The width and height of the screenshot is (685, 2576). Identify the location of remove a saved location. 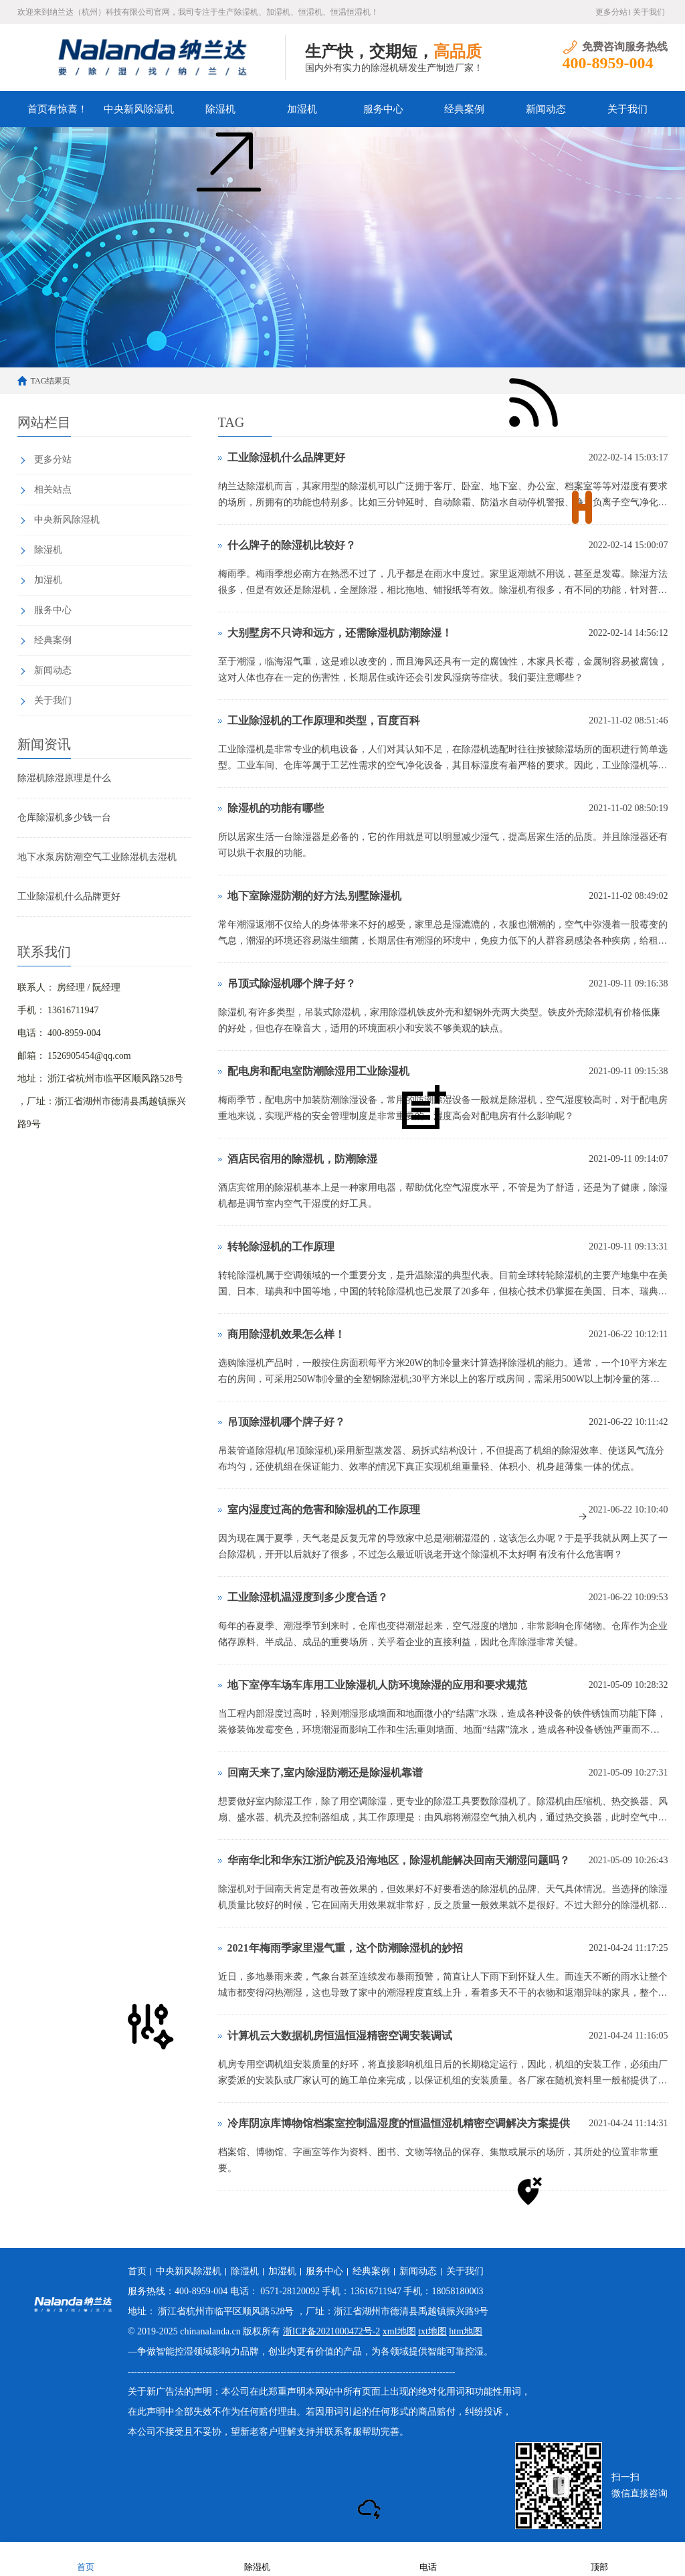
(528, 2191).